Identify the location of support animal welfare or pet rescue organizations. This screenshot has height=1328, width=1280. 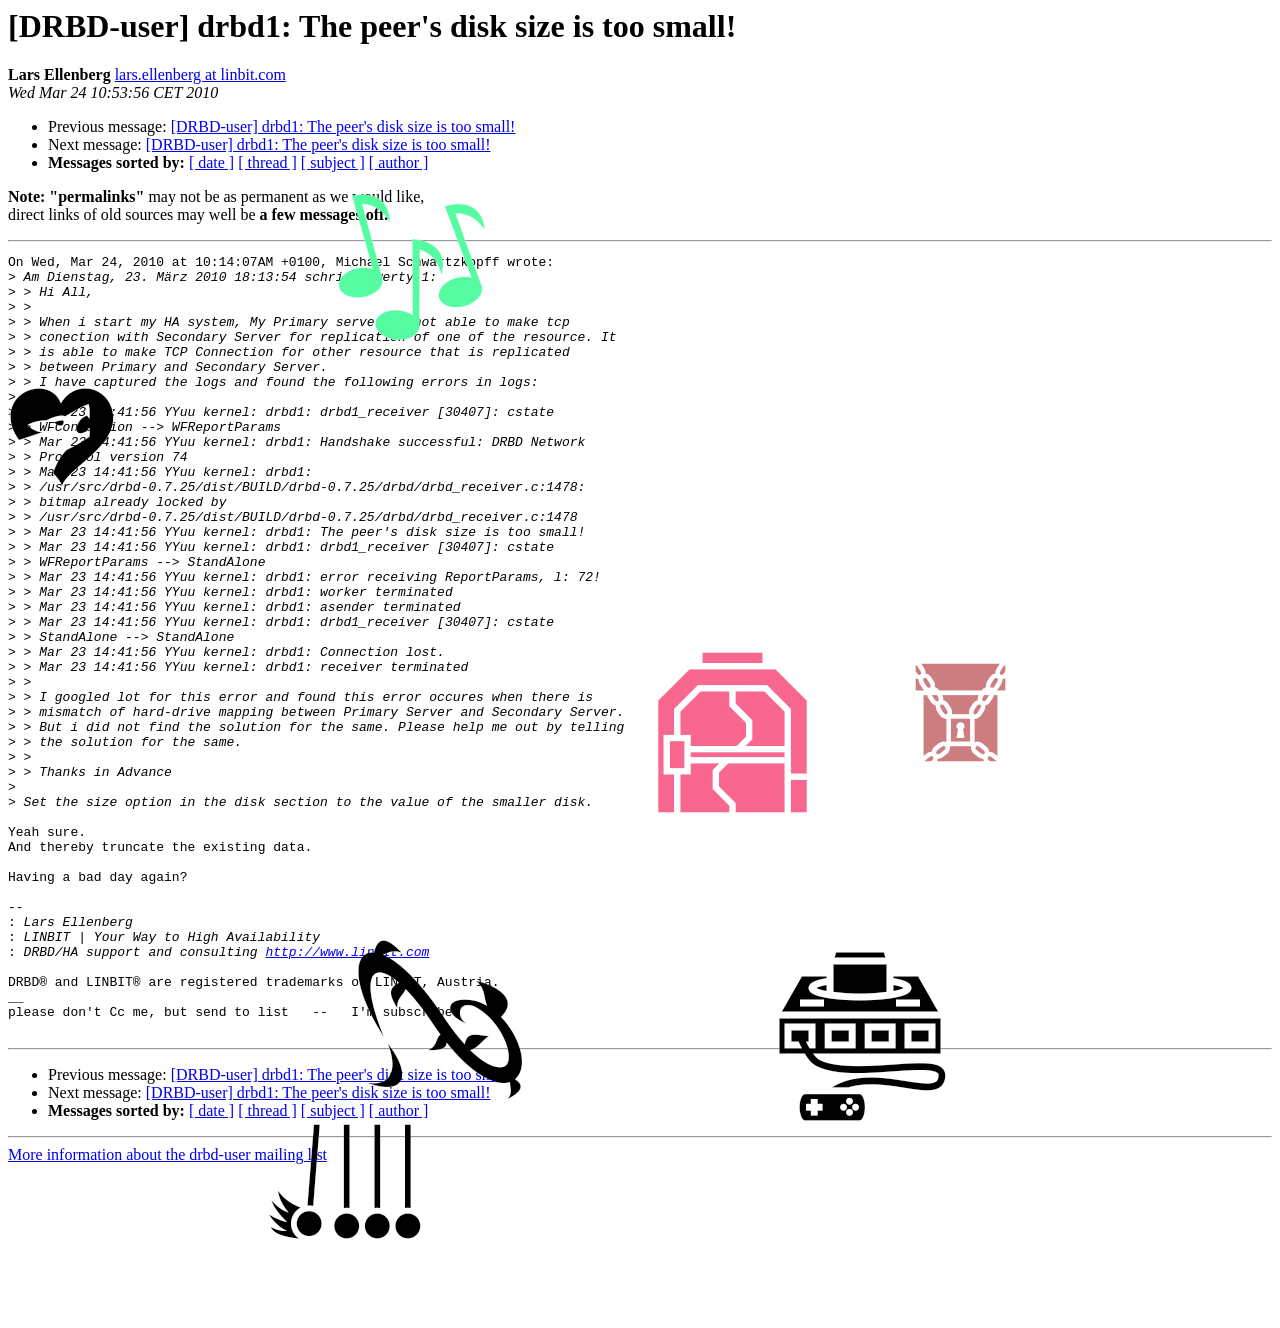
(61, 437).